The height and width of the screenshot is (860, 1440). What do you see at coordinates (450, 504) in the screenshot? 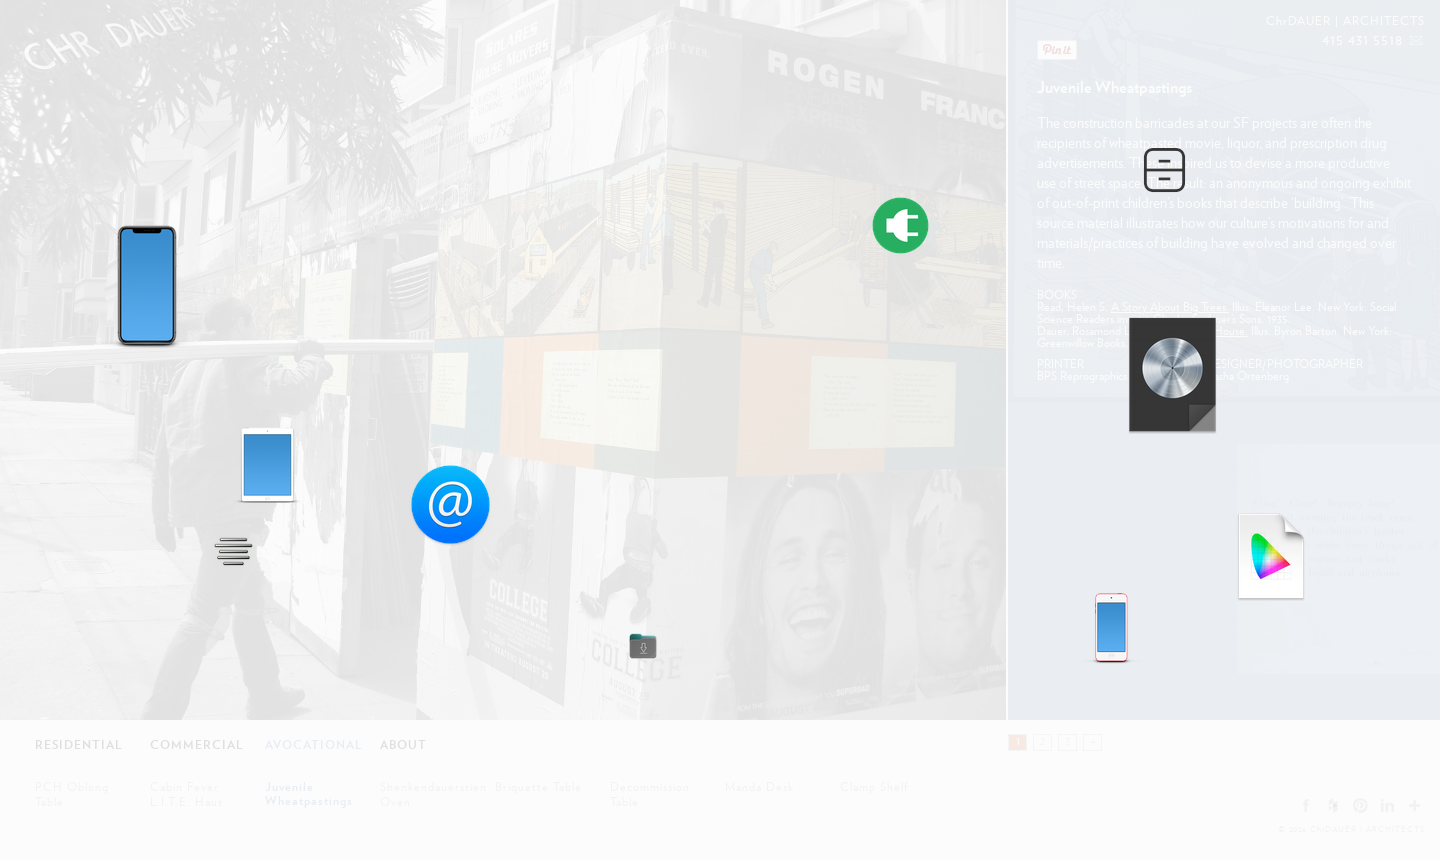
I see `manage your internet accounts` at bounding box center [450, 504].